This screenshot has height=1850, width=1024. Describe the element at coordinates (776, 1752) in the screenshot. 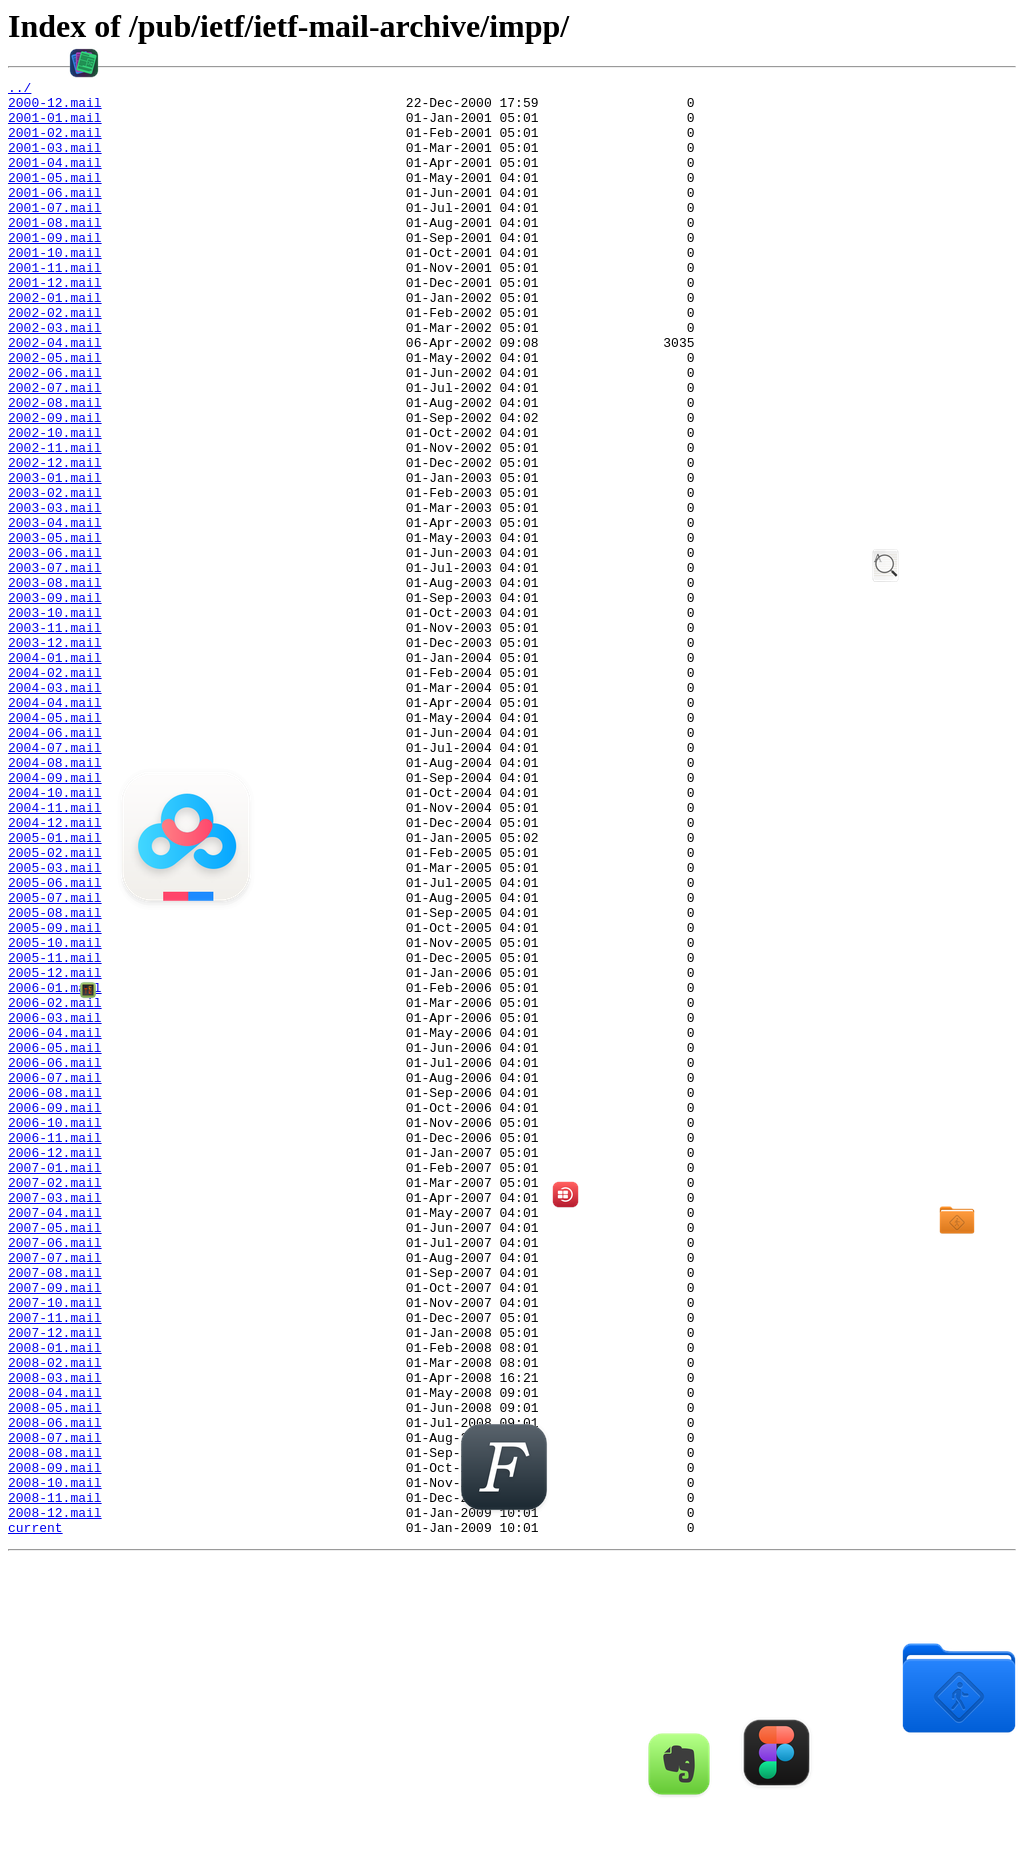

I see `open figma design app` at that location.